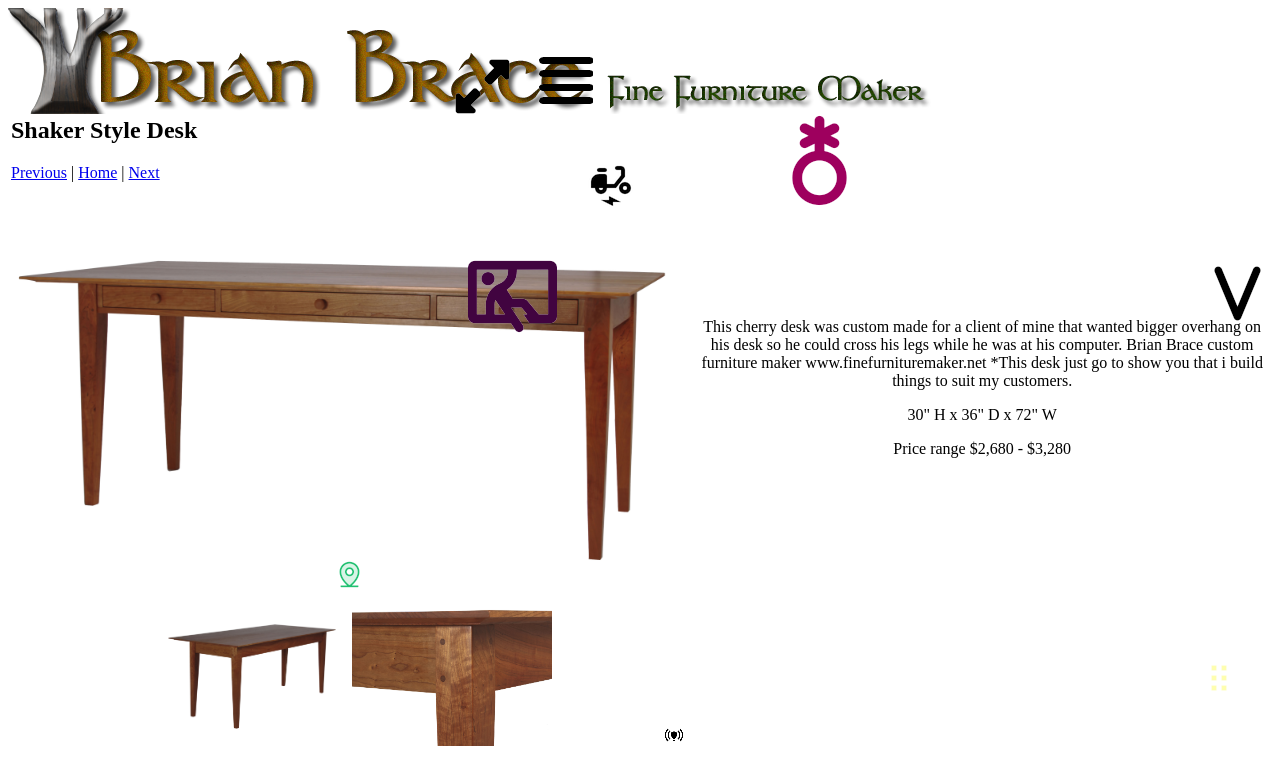 This screenshot has width=1278, height=757. Describe the element at coordinates (611, 184) in the screenshot. I see `select electric moped as transportation mode` at that location.